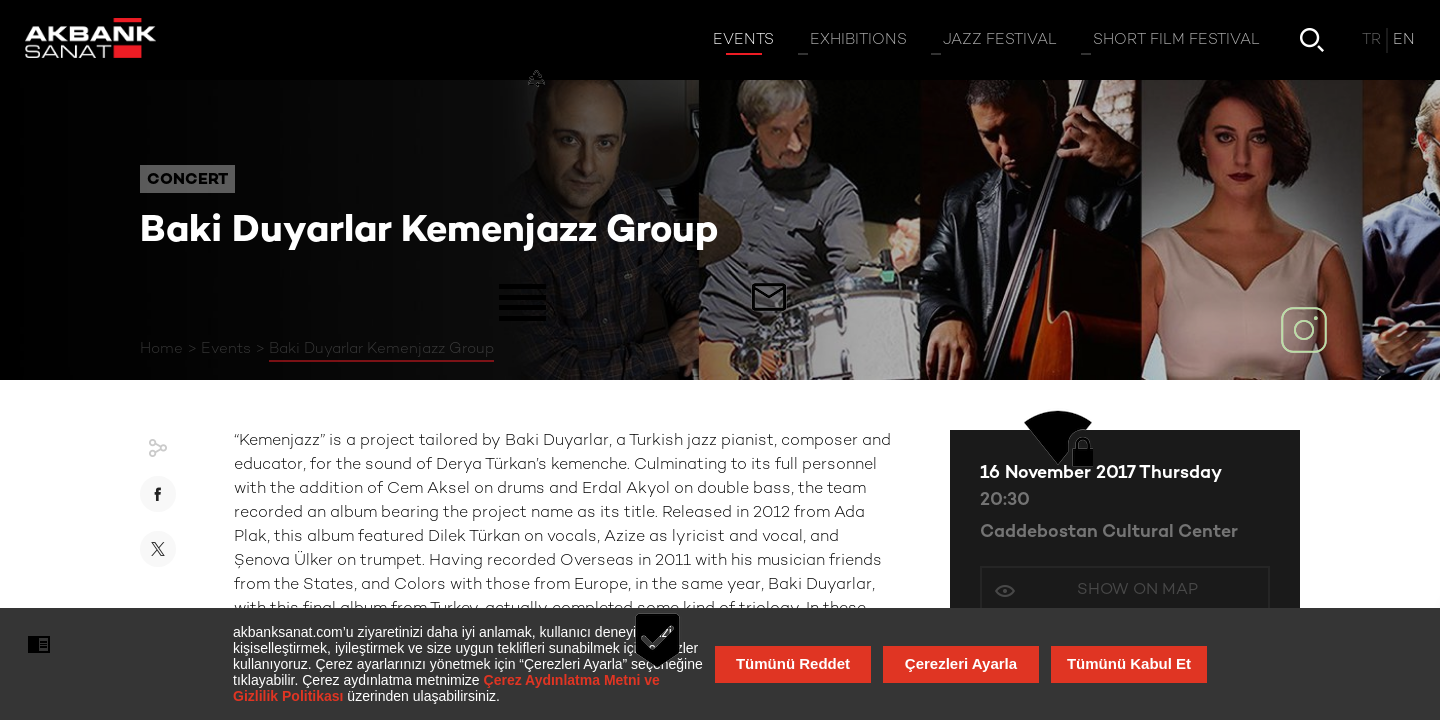 The image size is (1440, 720). What do you see at coordinates (1058, 437) in the screenshot?
I see `connected to a secure wifi network` at bounding box center [1058, 437].